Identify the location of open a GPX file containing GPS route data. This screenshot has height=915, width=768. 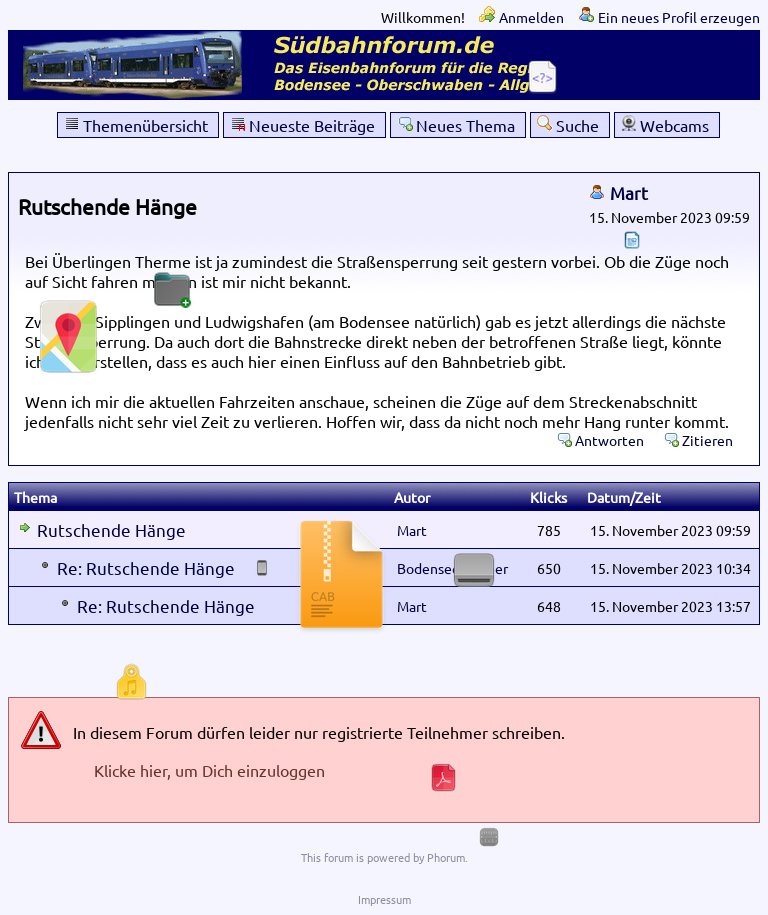
(68, 336).